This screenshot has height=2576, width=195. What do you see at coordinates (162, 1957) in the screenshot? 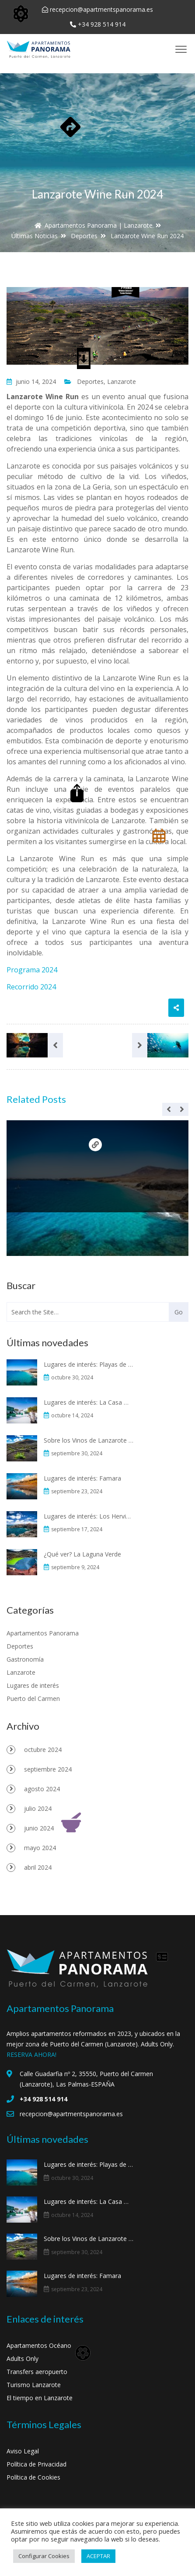
I see `view or manage payment methods` at bounding box center [162, 1957].